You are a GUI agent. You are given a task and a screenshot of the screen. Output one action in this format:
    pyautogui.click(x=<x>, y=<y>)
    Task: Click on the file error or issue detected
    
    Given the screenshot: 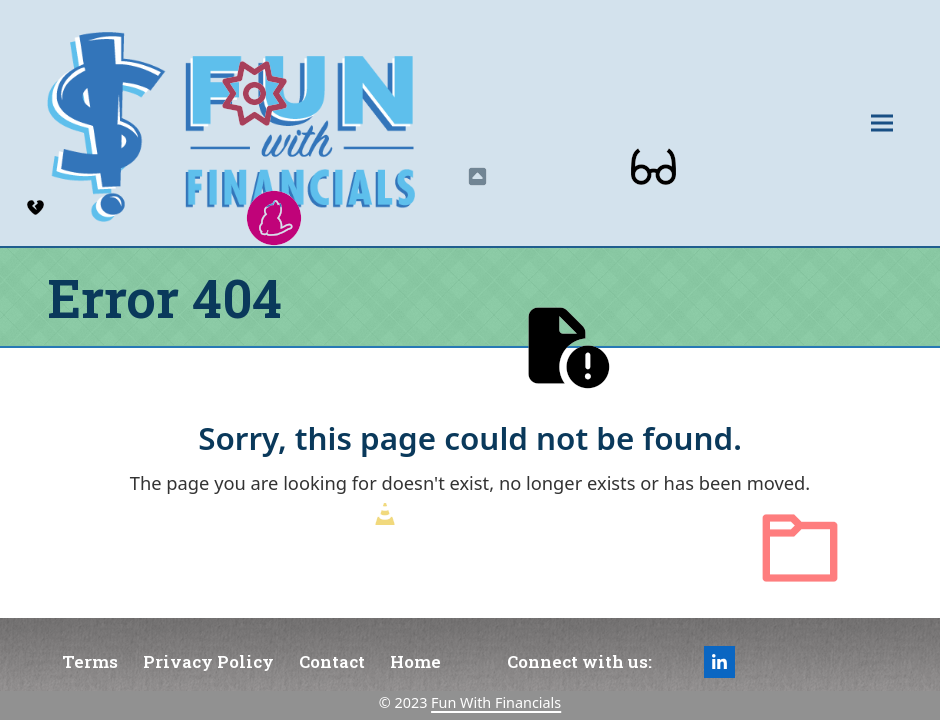 What is the action you would take?
    pyautogui.click(x=566, y=345)
    